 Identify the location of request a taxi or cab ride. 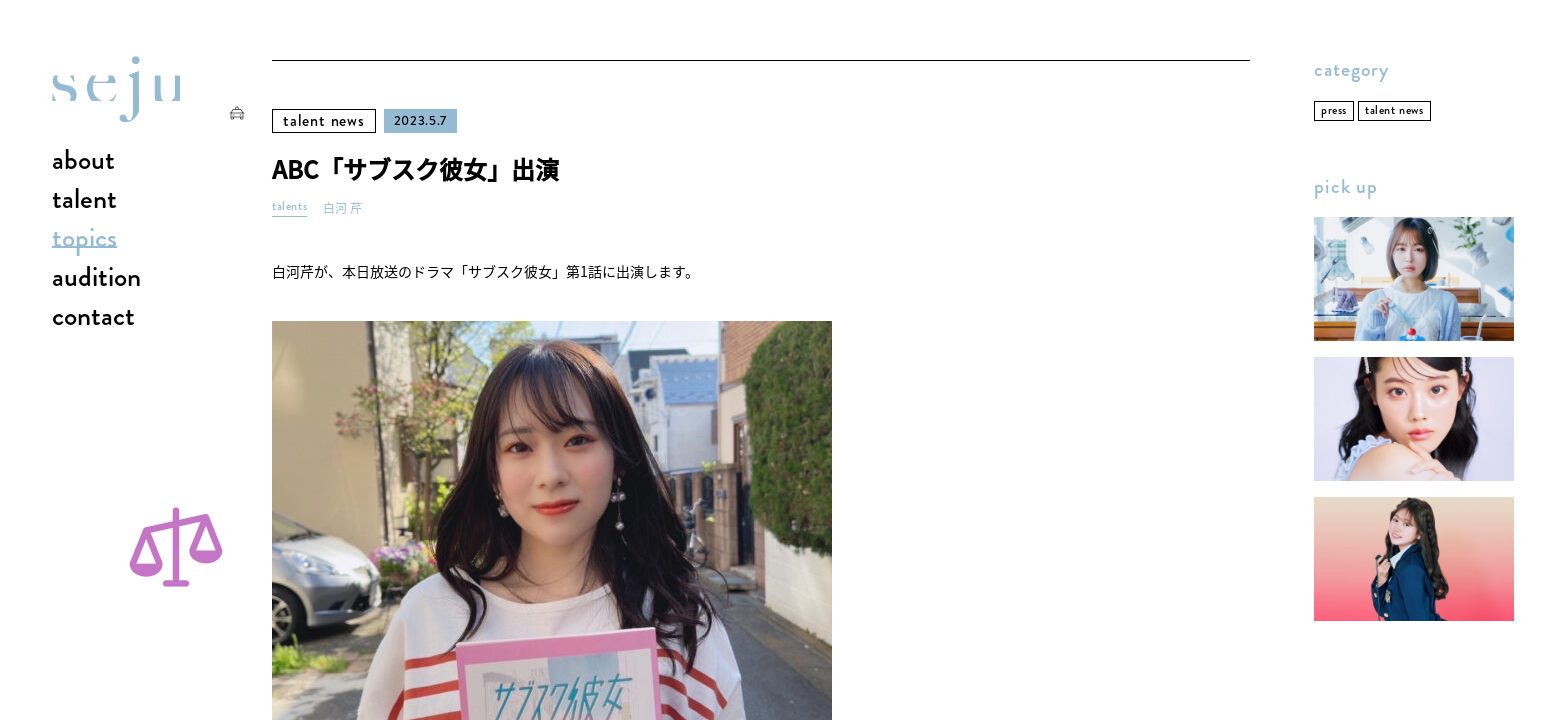
(237, 114).